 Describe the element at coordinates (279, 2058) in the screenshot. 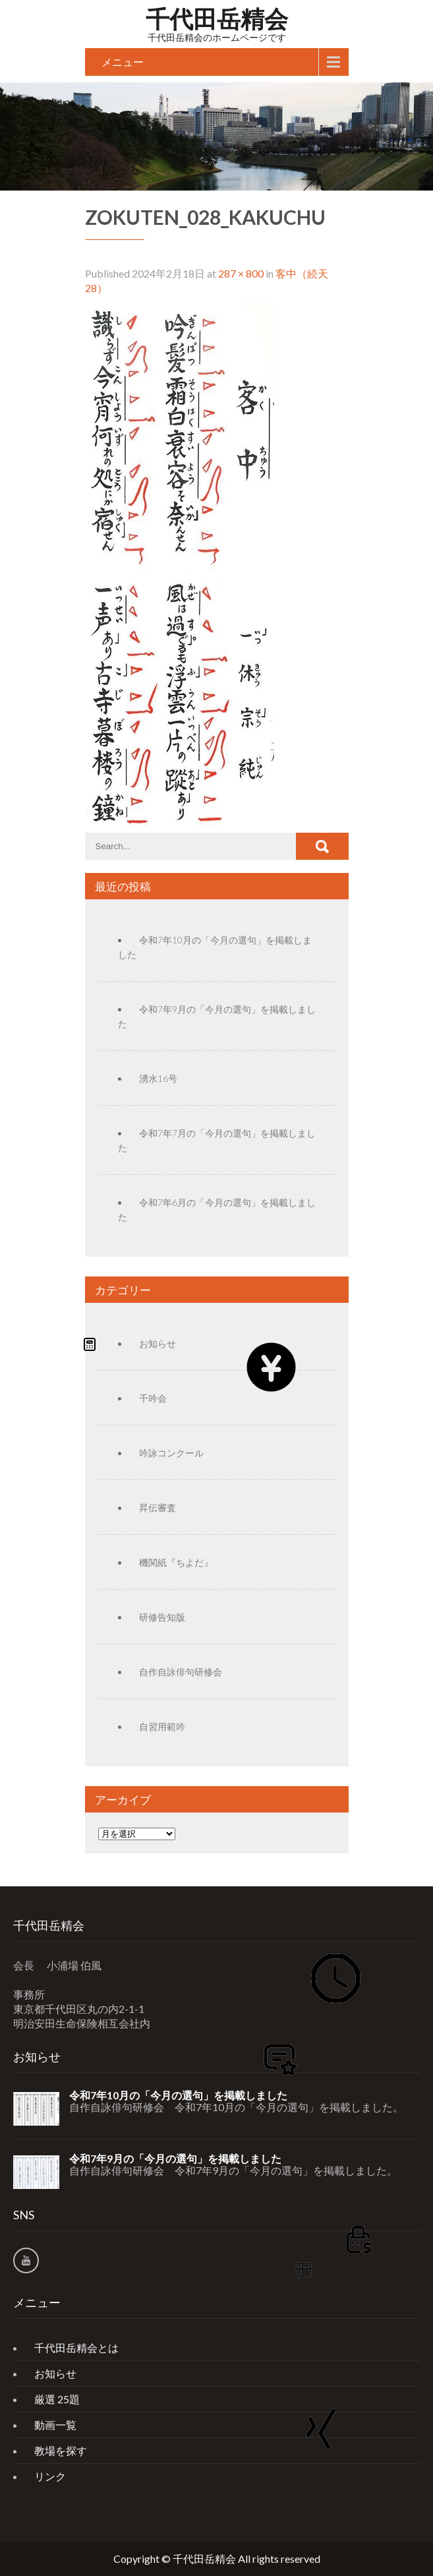

I see `view starred or favorite messages` at that location.